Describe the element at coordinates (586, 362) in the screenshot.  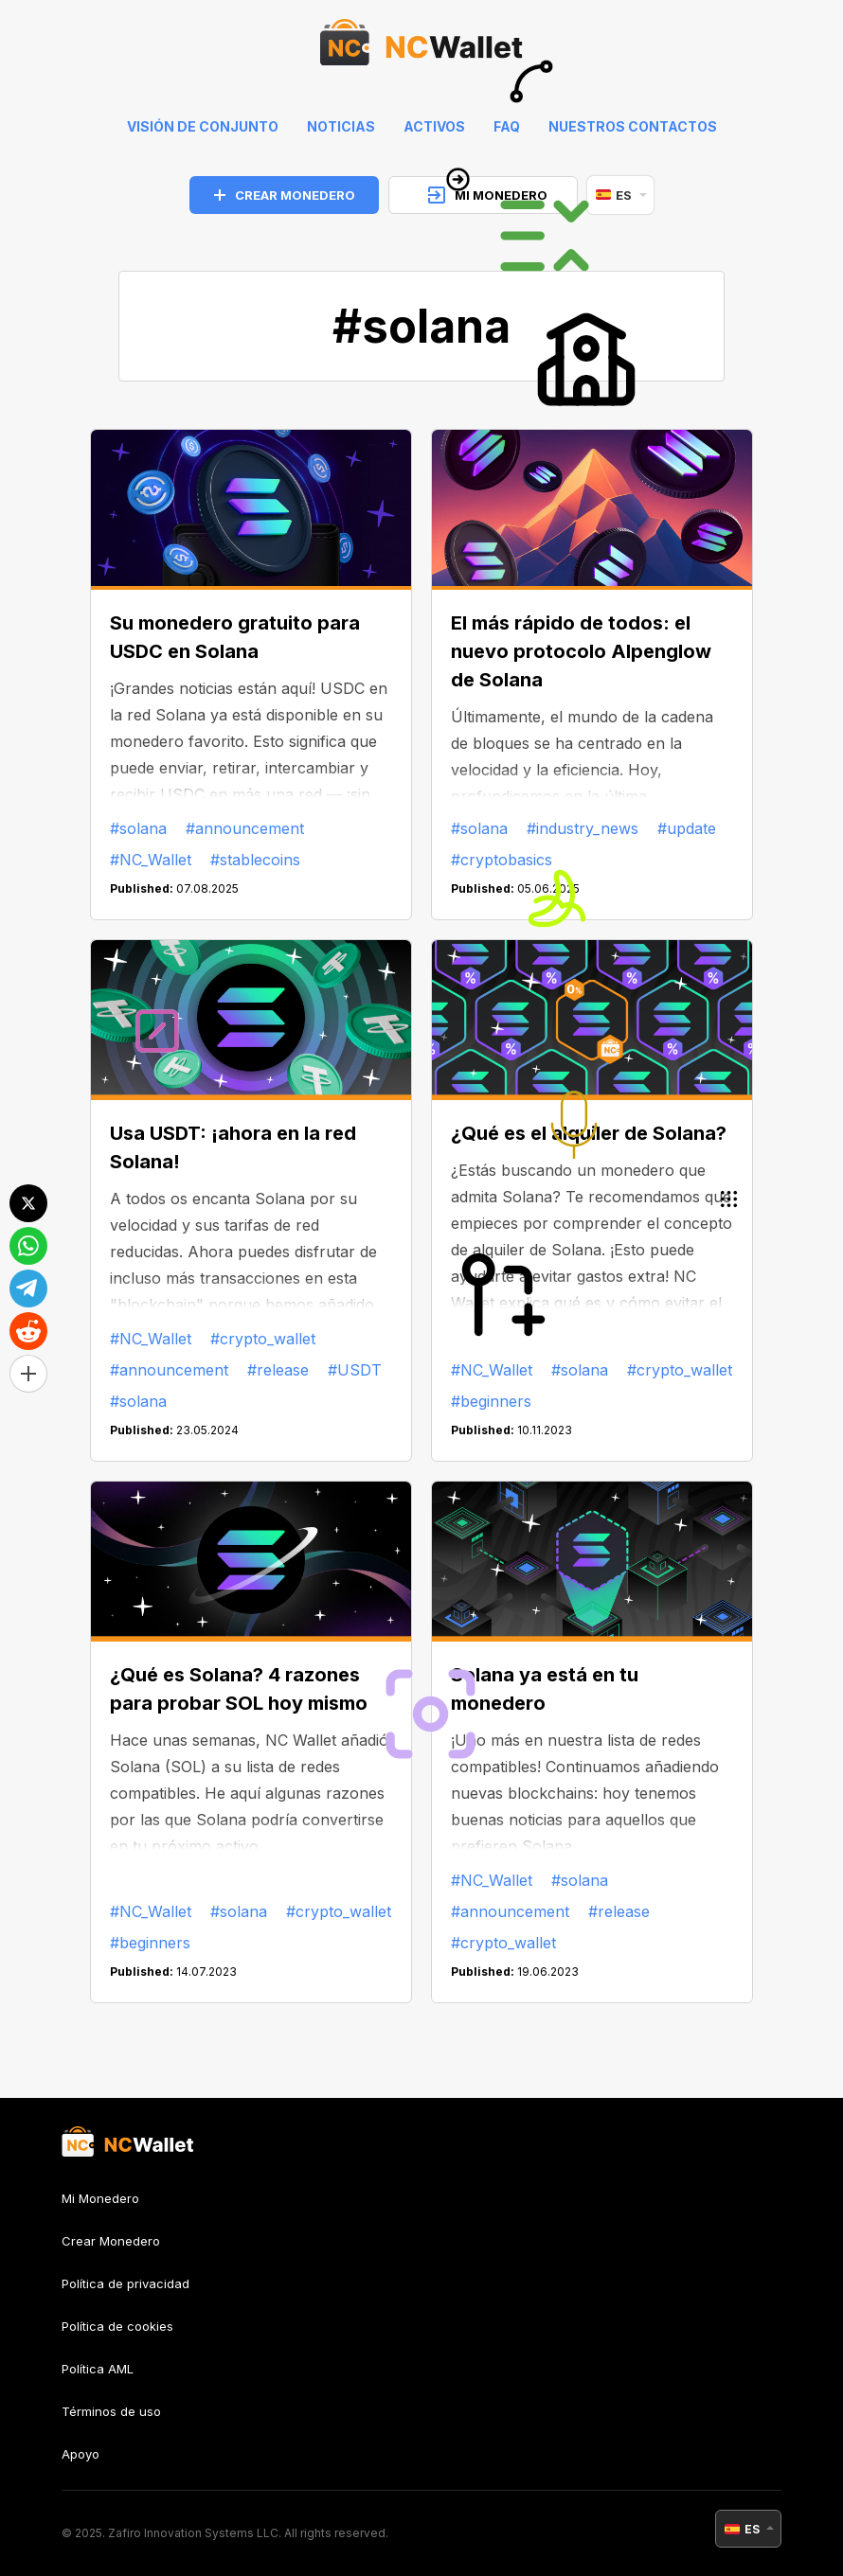
I see `access education or school-related features` at that location.